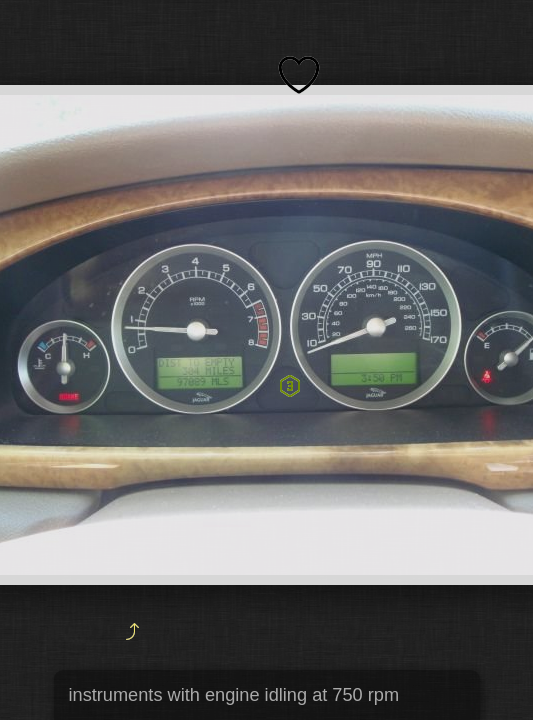 The image size is (533, 720). I want to click on go back and up in navigation, so click(132, 631).